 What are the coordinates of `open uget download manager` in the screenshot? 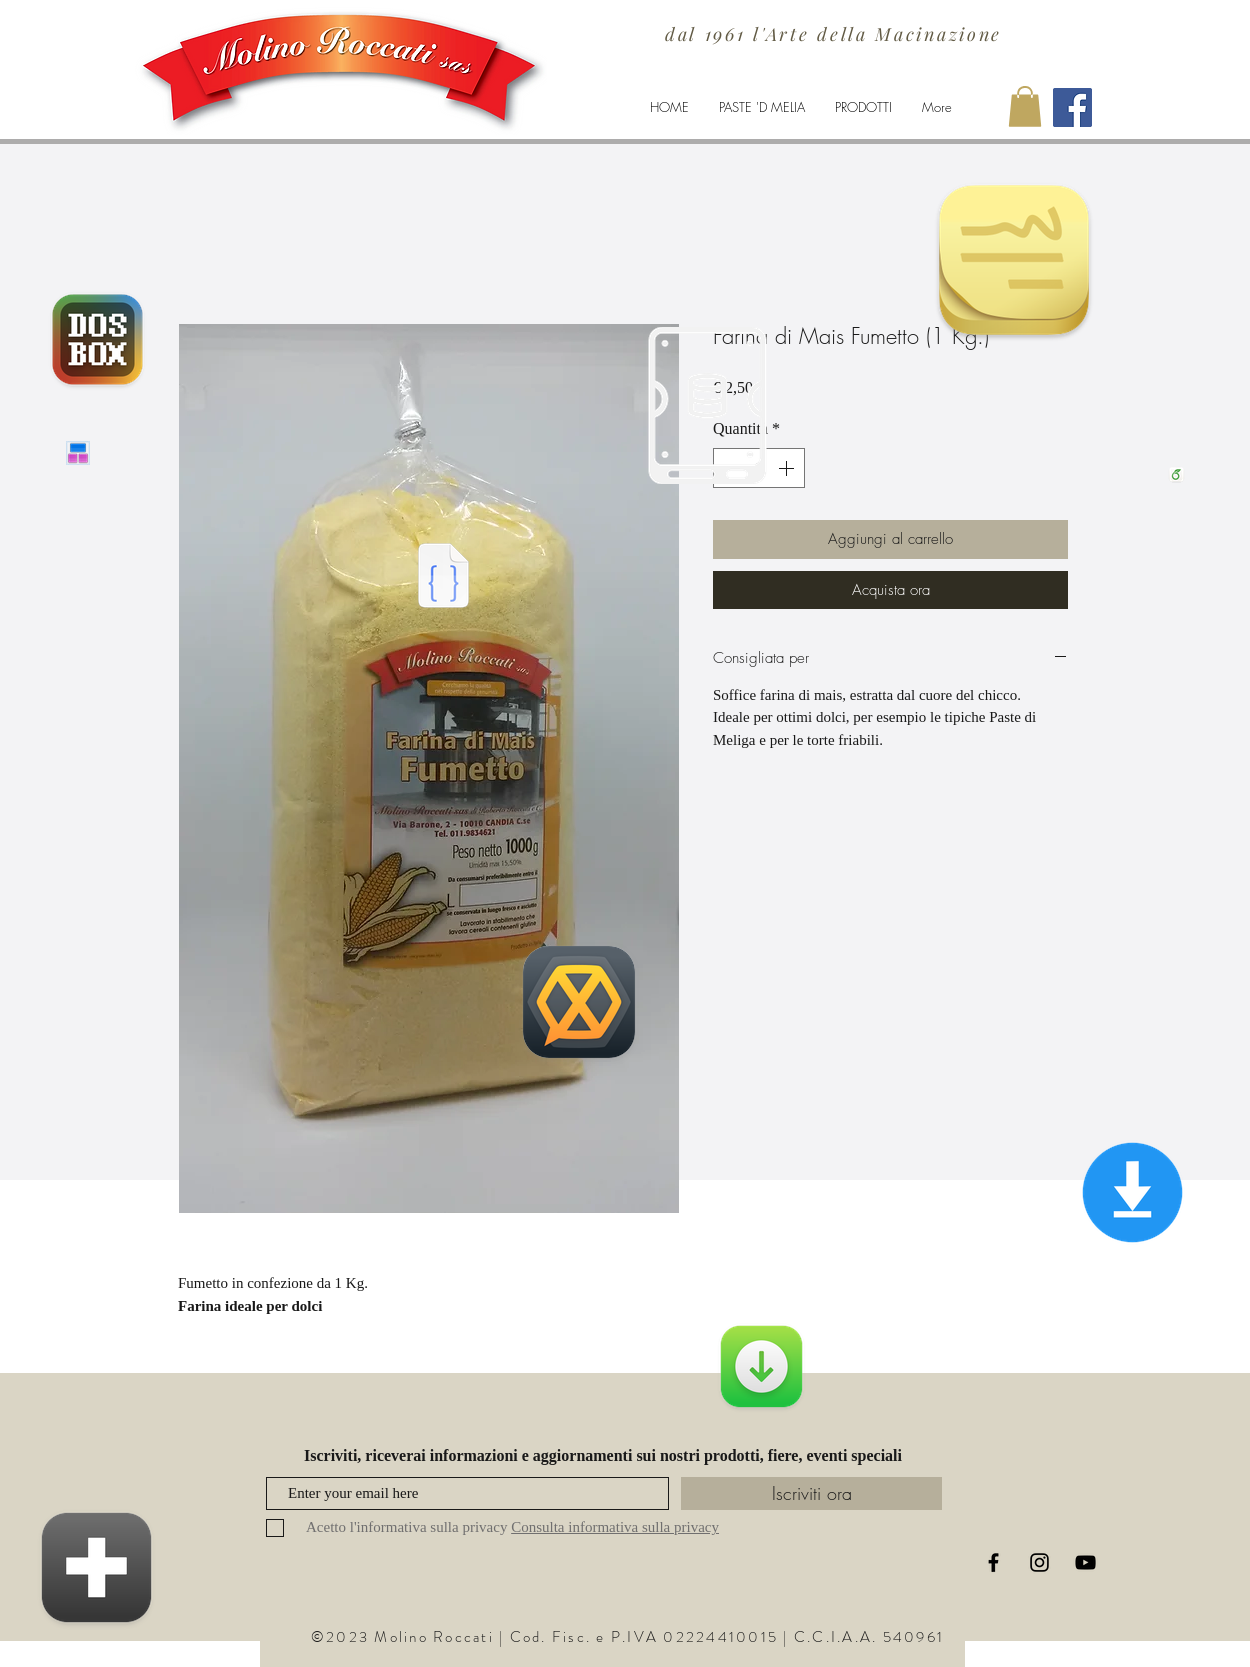 It's located at (761, 1366).